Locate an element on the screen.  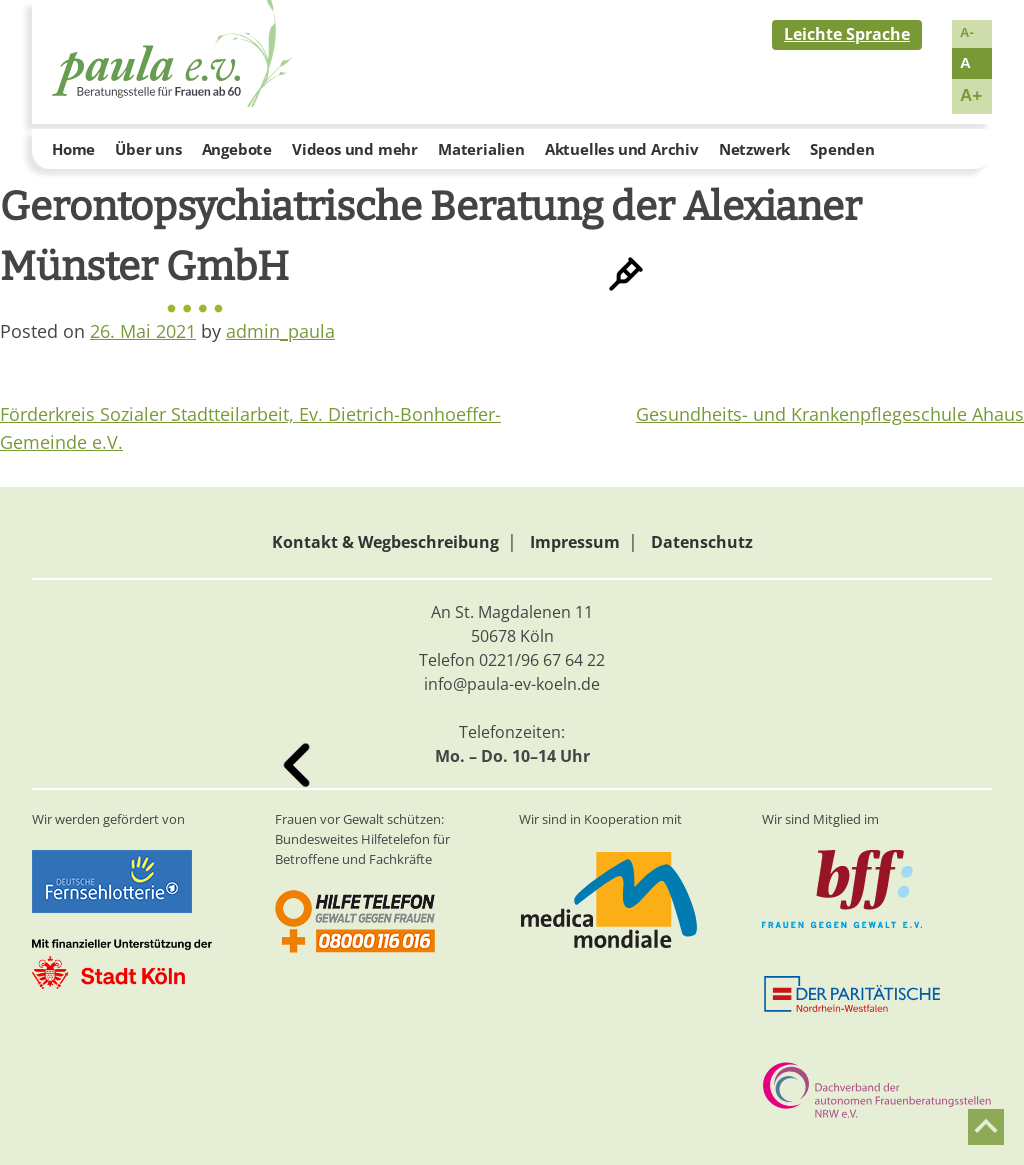
go back to the previous screen is located at coordinates (297, 765).